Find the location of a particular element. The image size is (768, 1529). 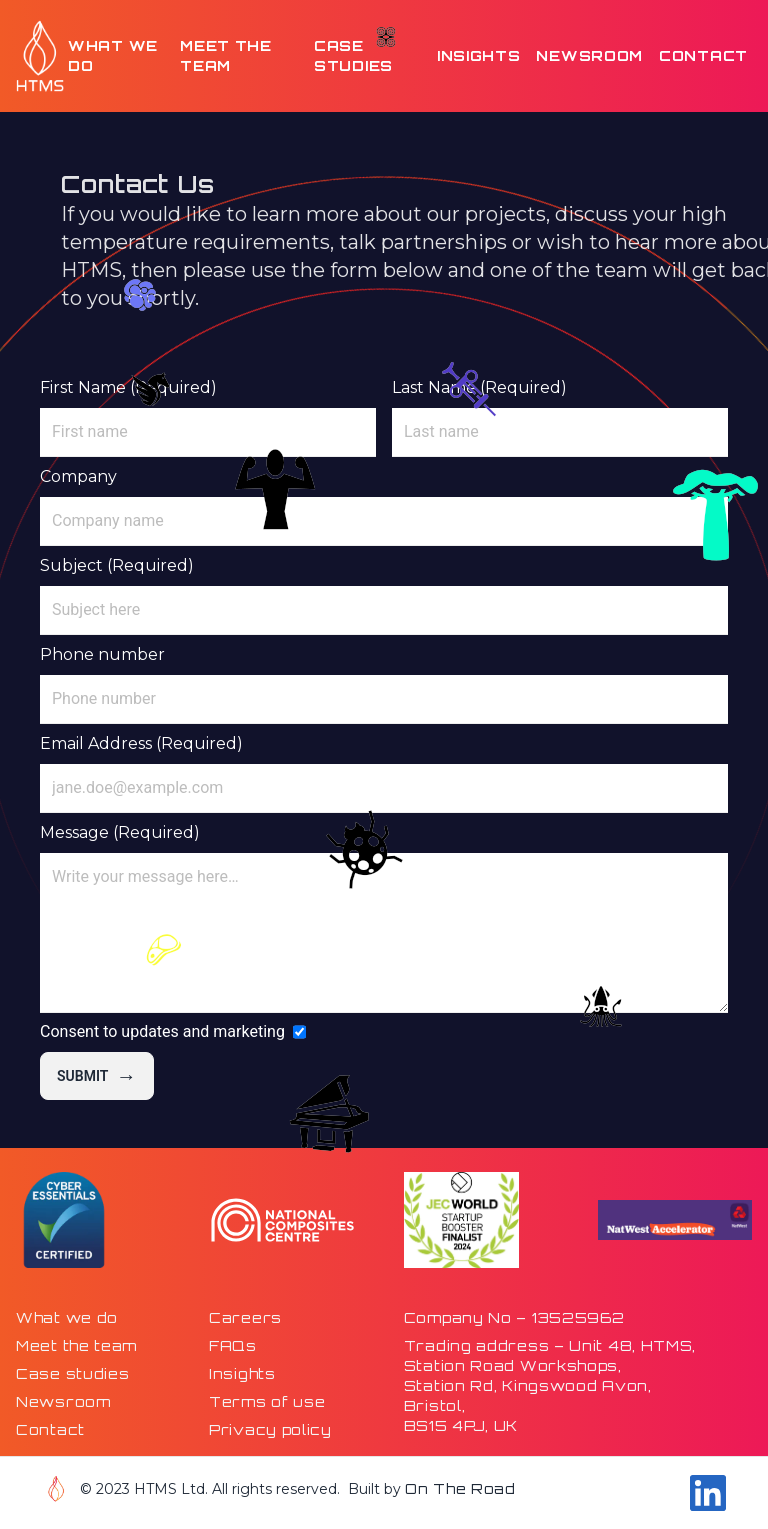

mythical creature or fantasy game element is located at coordinates (150, 389).